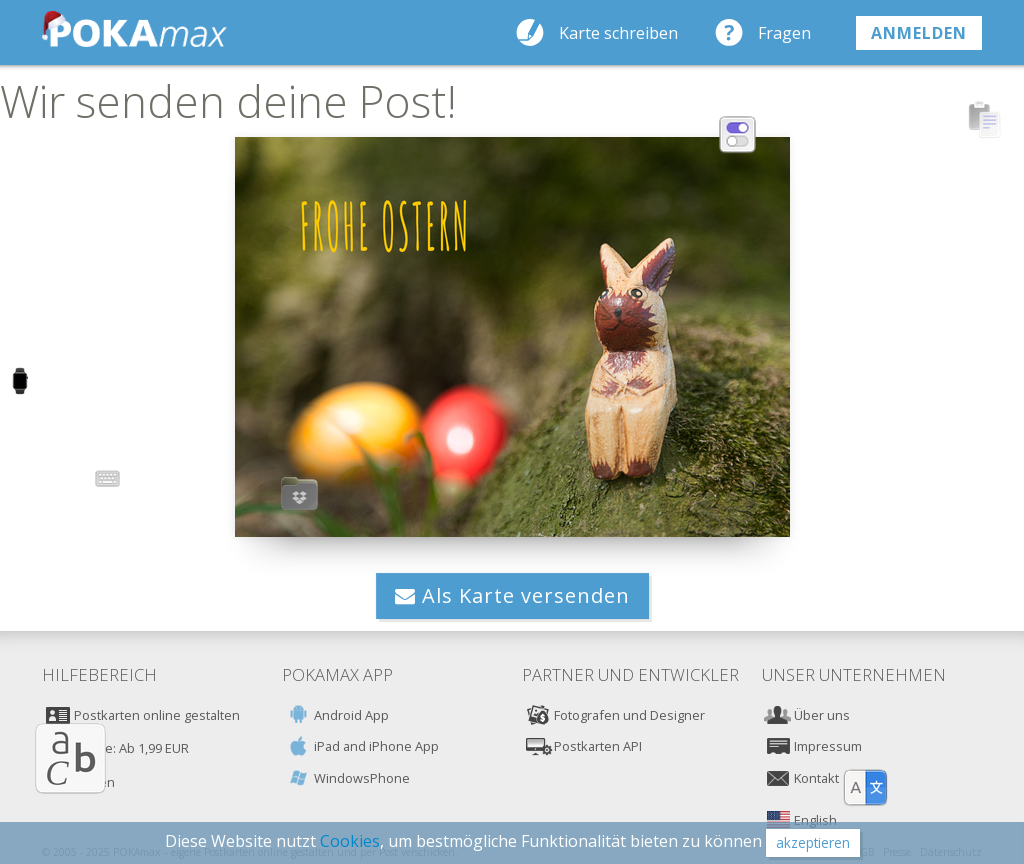 This screenshot has width=1024, height=864. What do you see at coordinates (70, 758) in the screenshot?
I see `access font and typography settings` at bounding box center [70, 758].